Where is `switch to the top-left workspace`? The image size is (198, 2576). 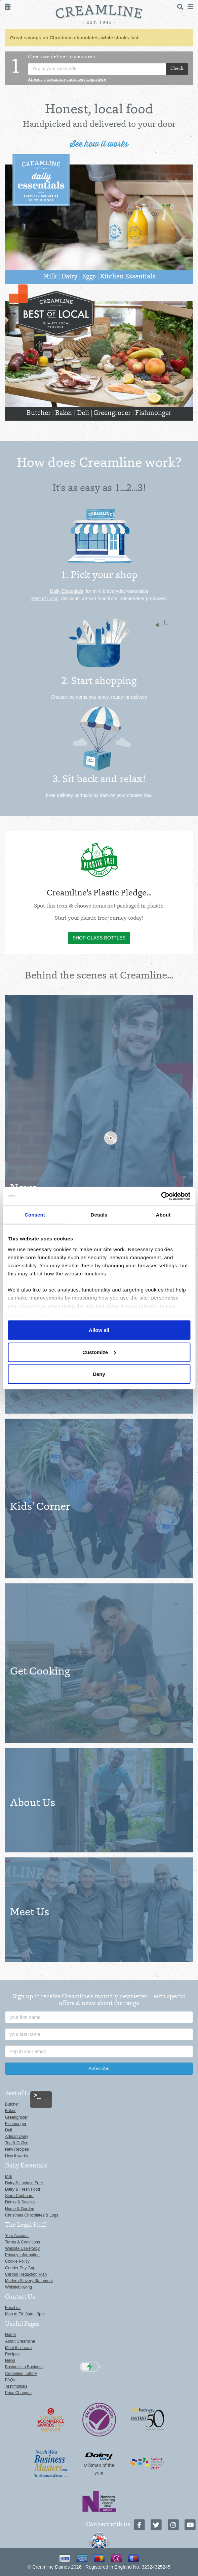 switch to the top-left workspace is located at coordinates (18, 294).